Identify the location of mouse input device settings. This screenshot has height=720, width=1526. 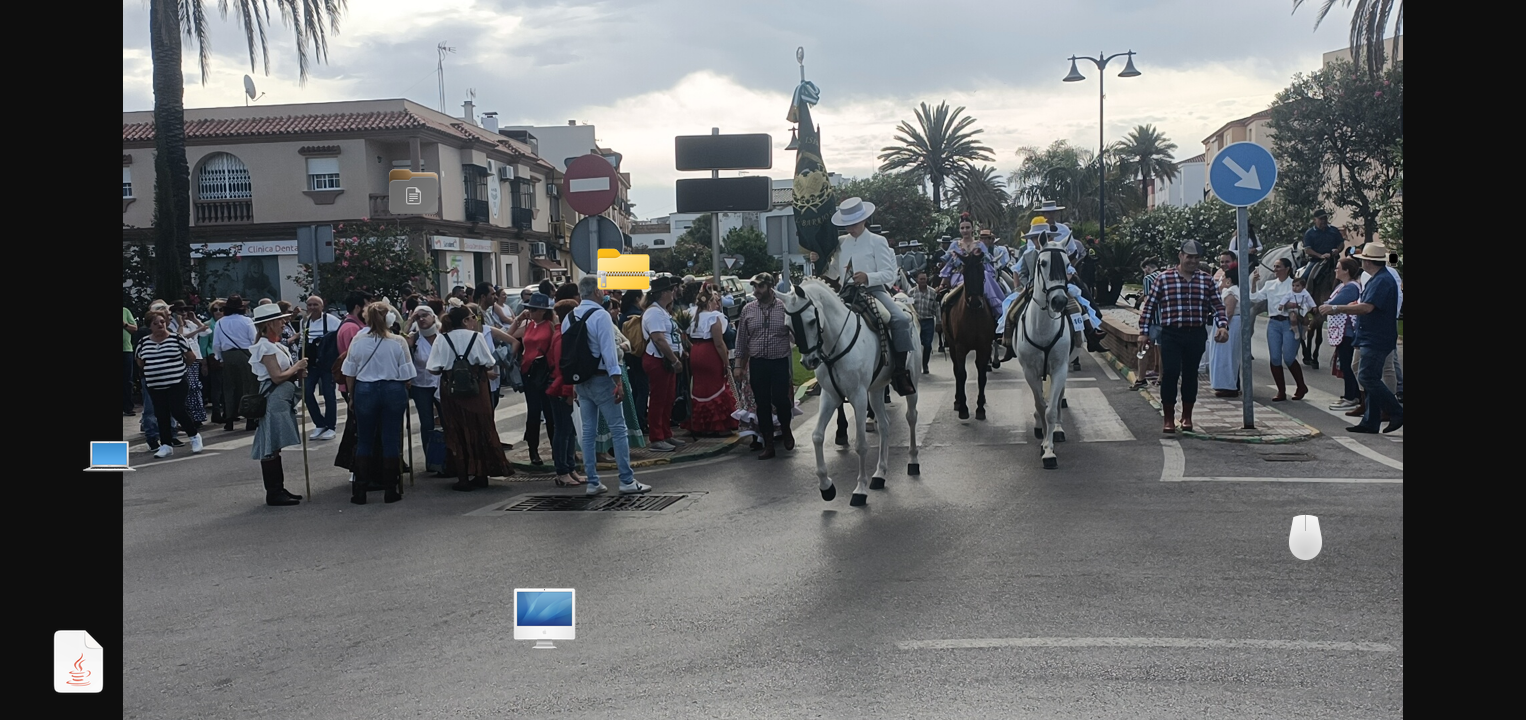
(1305, 538).